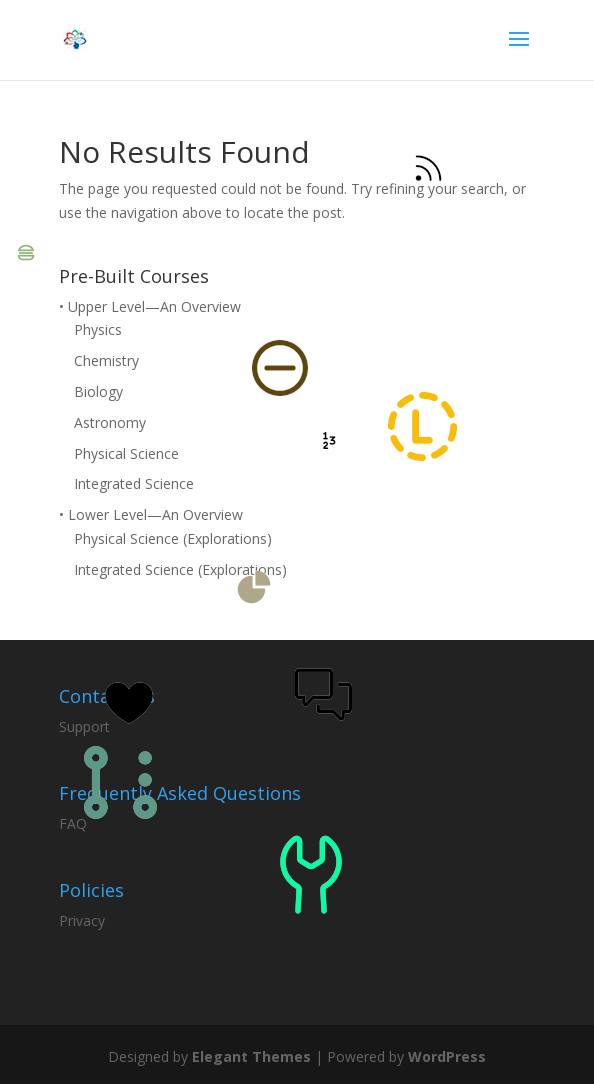 The image size is (594, 1084). Describe the element at coordinates (328, 440) in the screenshot. I see `toggle numbered list formatting` at that location.